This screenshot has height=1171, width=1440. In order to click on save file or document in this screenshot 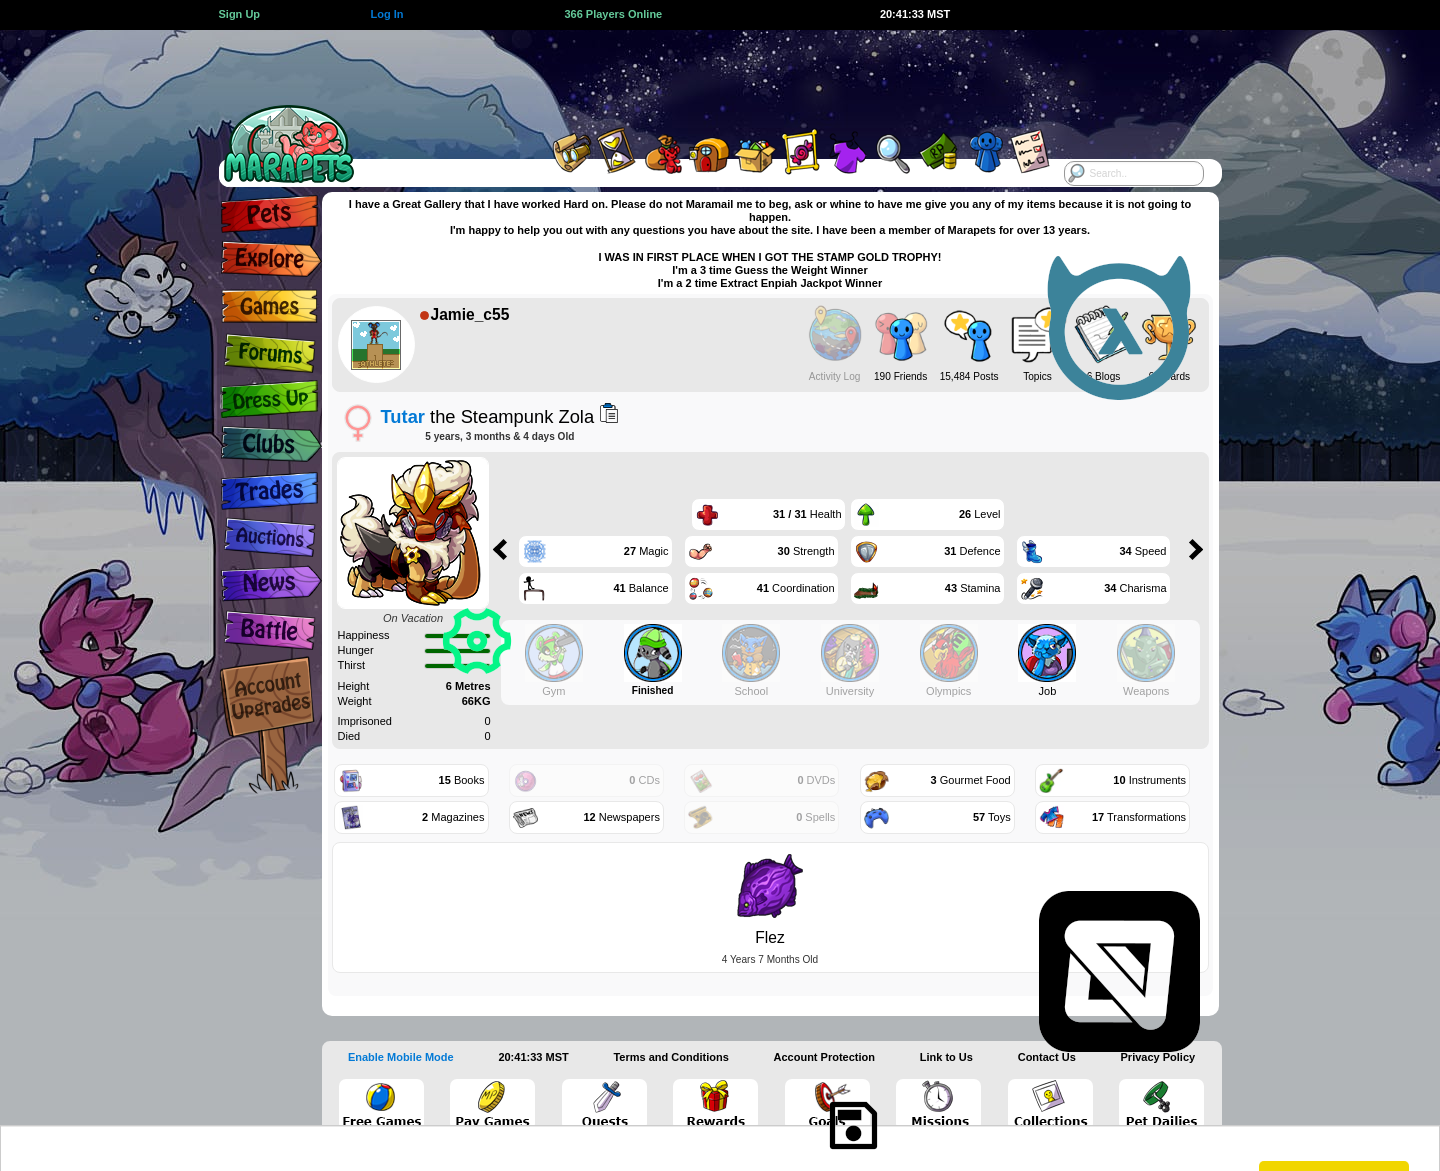, I will do `click(853, 1125)`.